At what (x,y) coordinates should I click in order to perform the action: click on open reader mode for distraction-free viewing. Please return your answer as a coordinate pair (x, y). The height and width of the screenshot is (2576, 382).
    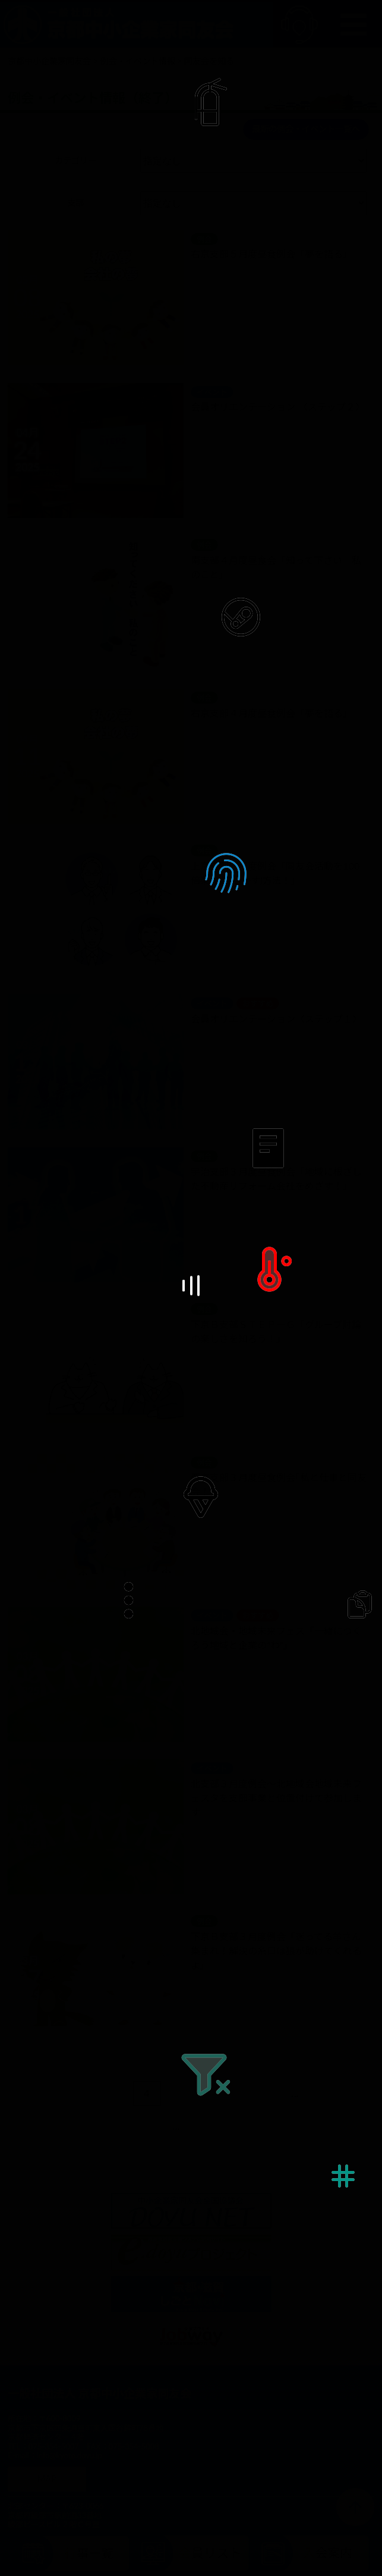
    Looking at the image, I should click on (268, 1148).